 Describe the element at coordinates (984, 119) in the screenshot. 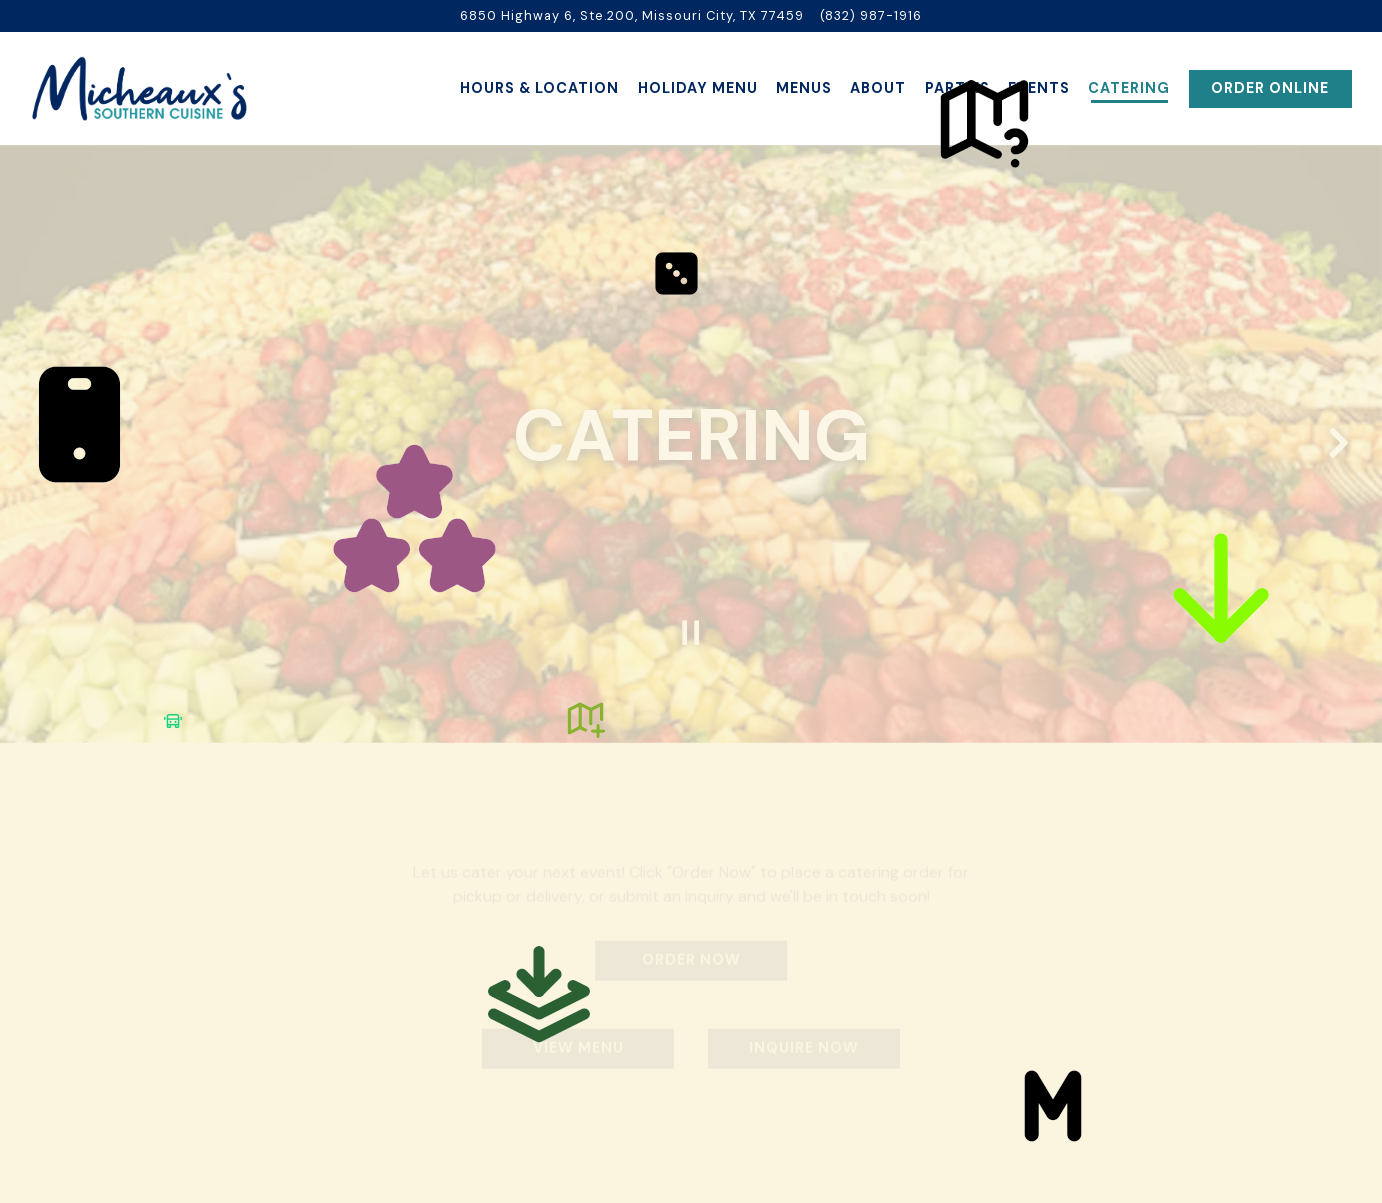

I see `get help with map or navigation` at that location.